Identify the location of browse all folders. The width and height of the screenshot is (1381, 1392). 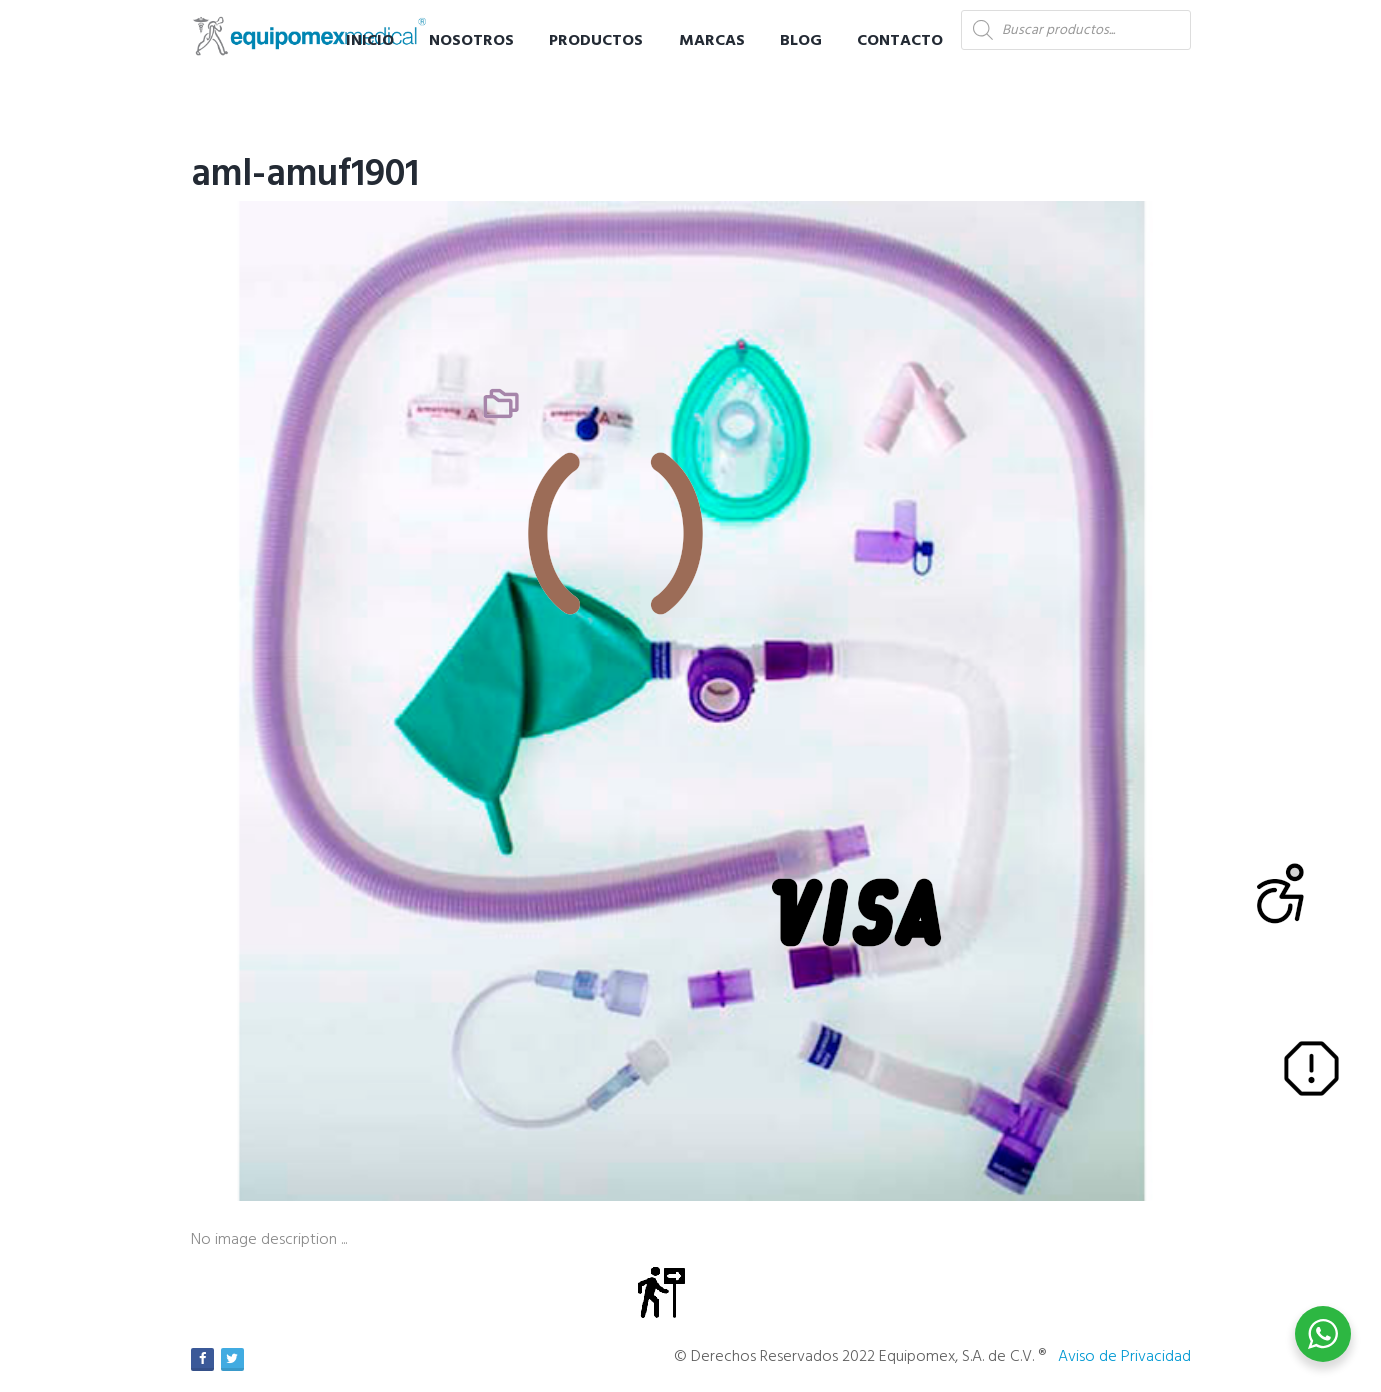
(500, 403).